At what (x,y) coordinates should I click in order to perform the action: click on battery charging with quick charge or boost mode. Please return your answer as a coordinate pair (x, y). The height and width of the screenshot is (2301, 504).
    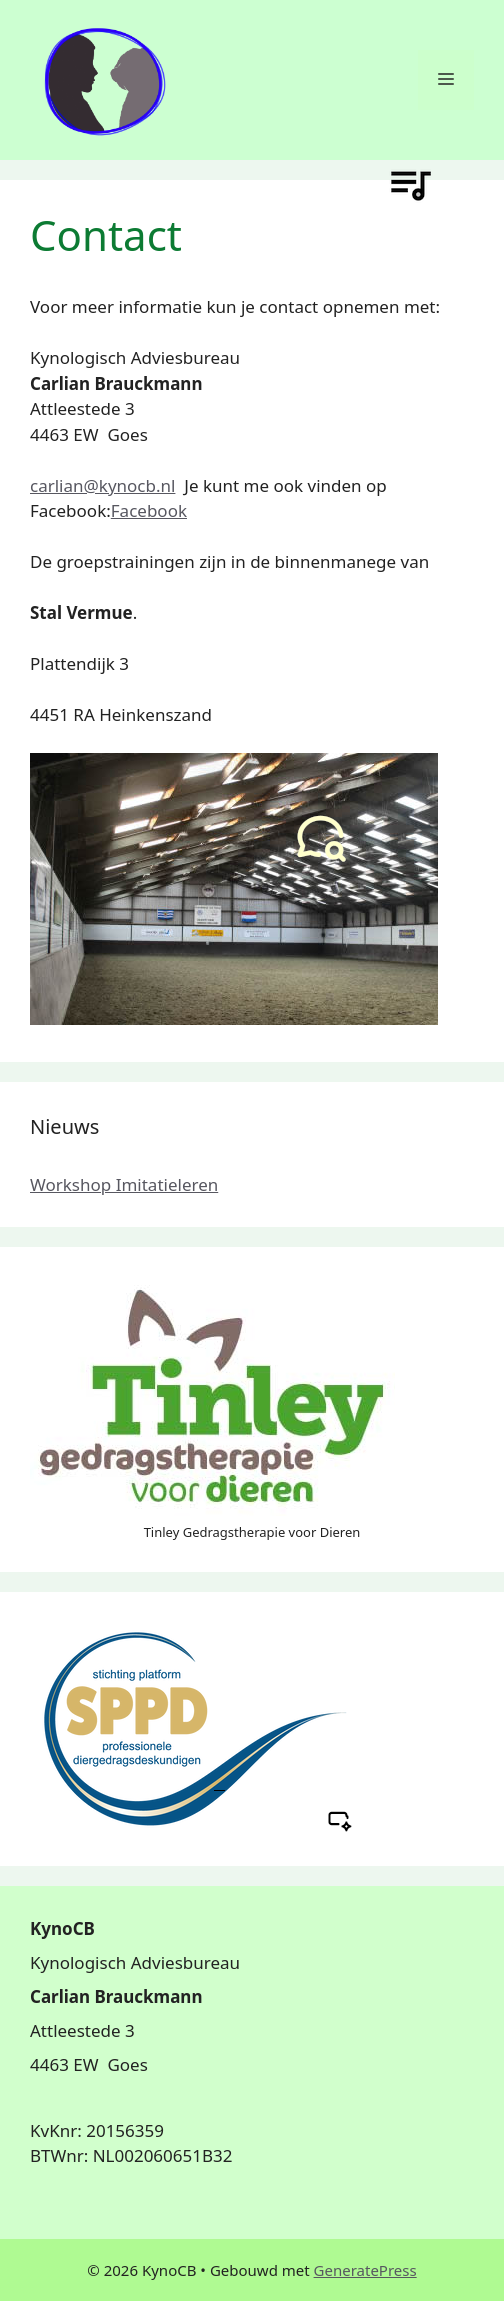
    Looking at the image, I should click on (338, 1818).